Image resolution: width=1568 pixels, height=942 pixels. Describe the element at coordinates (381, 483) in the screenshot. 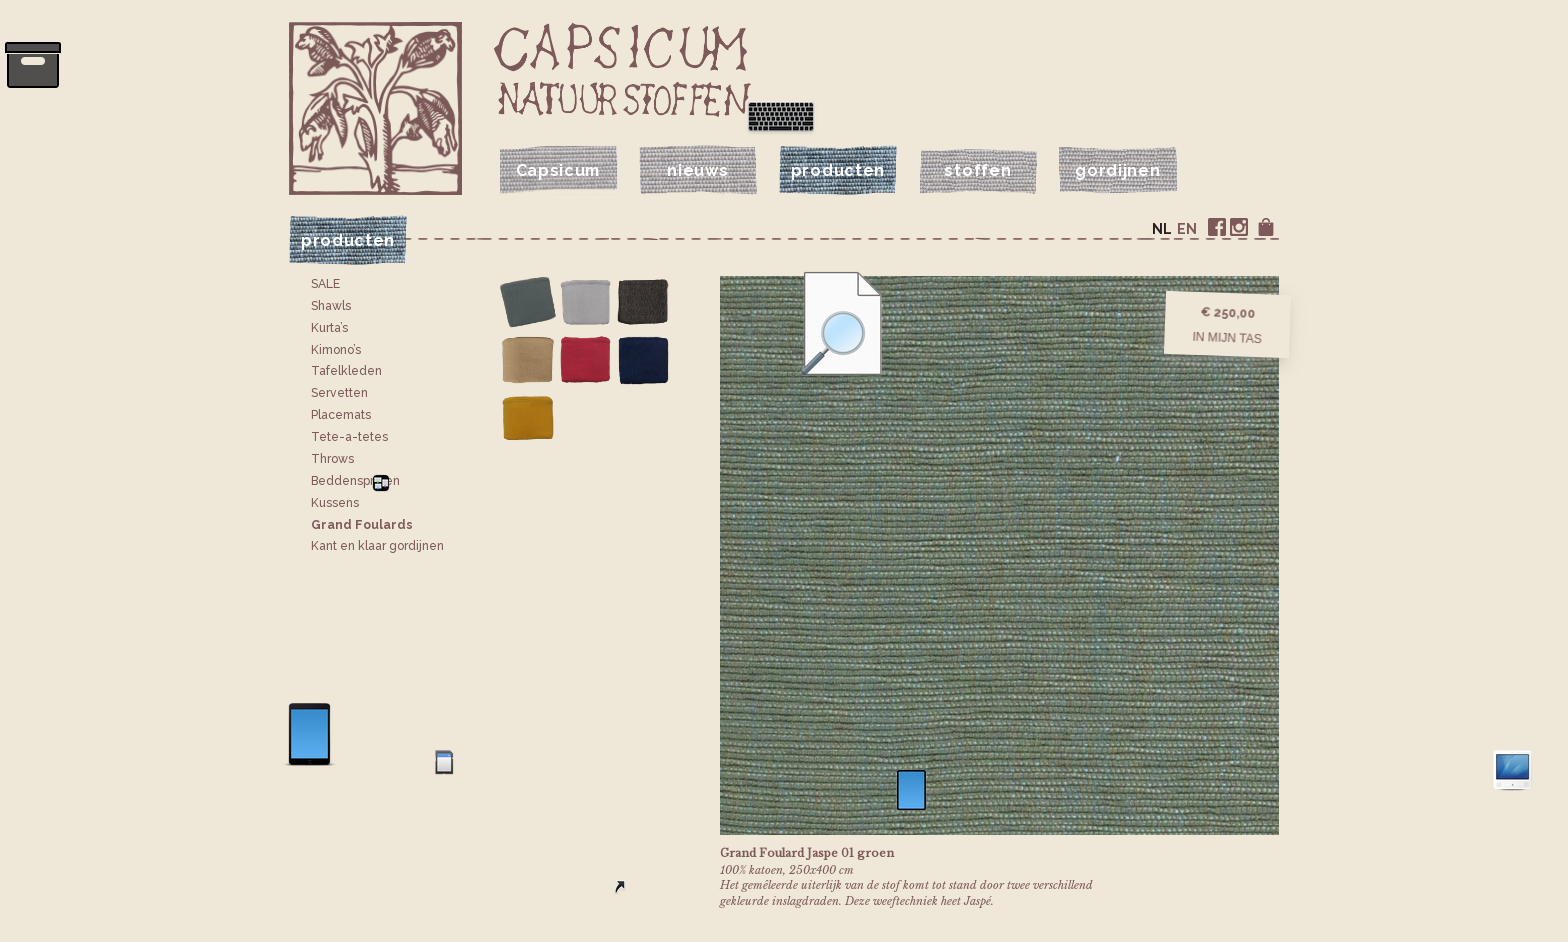

I see `open mission control to view all open windows` at that location.